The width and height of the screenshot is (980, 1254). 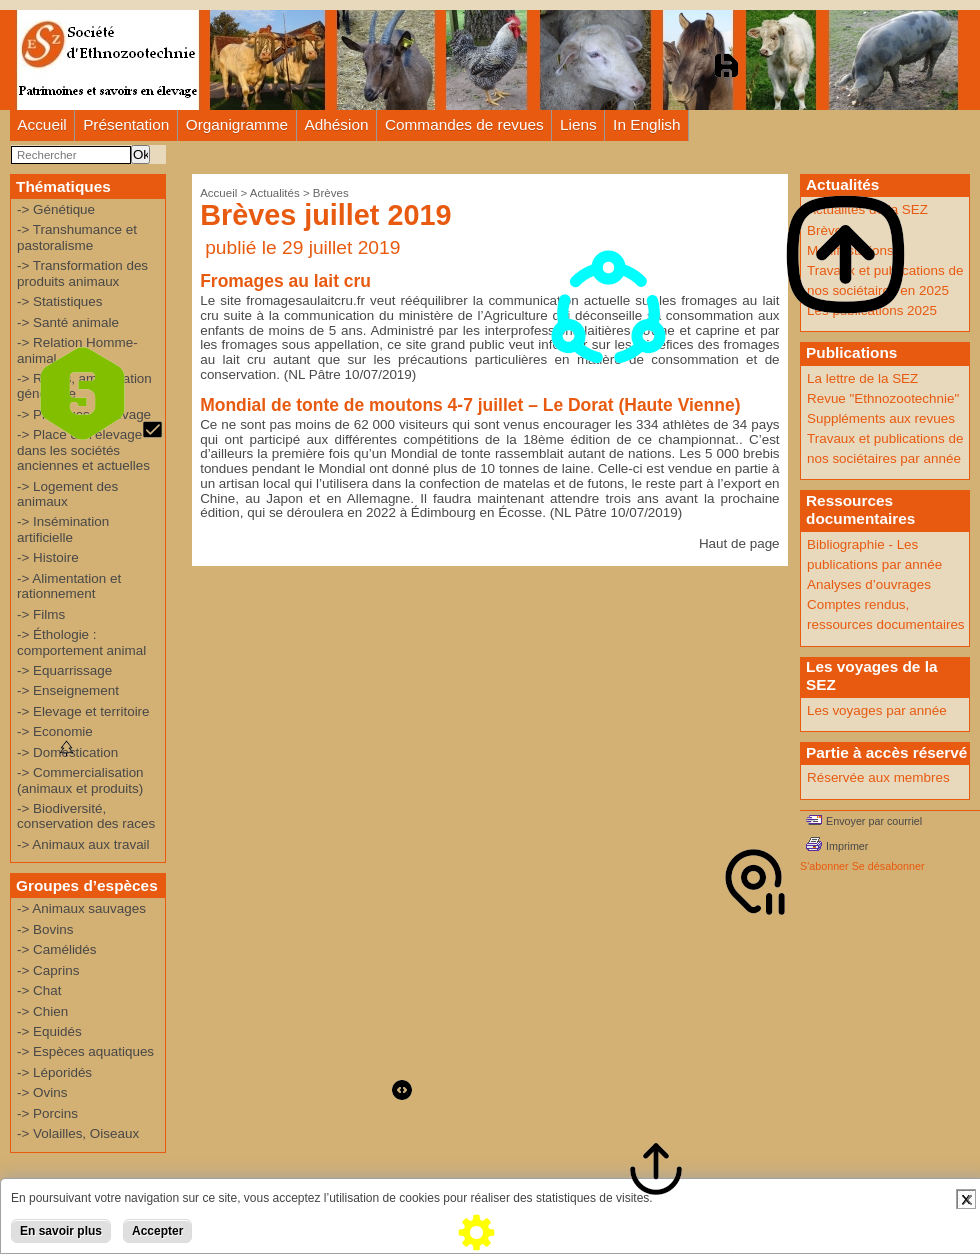 I want to click on upload file or content, so click(x=656, y=1169).